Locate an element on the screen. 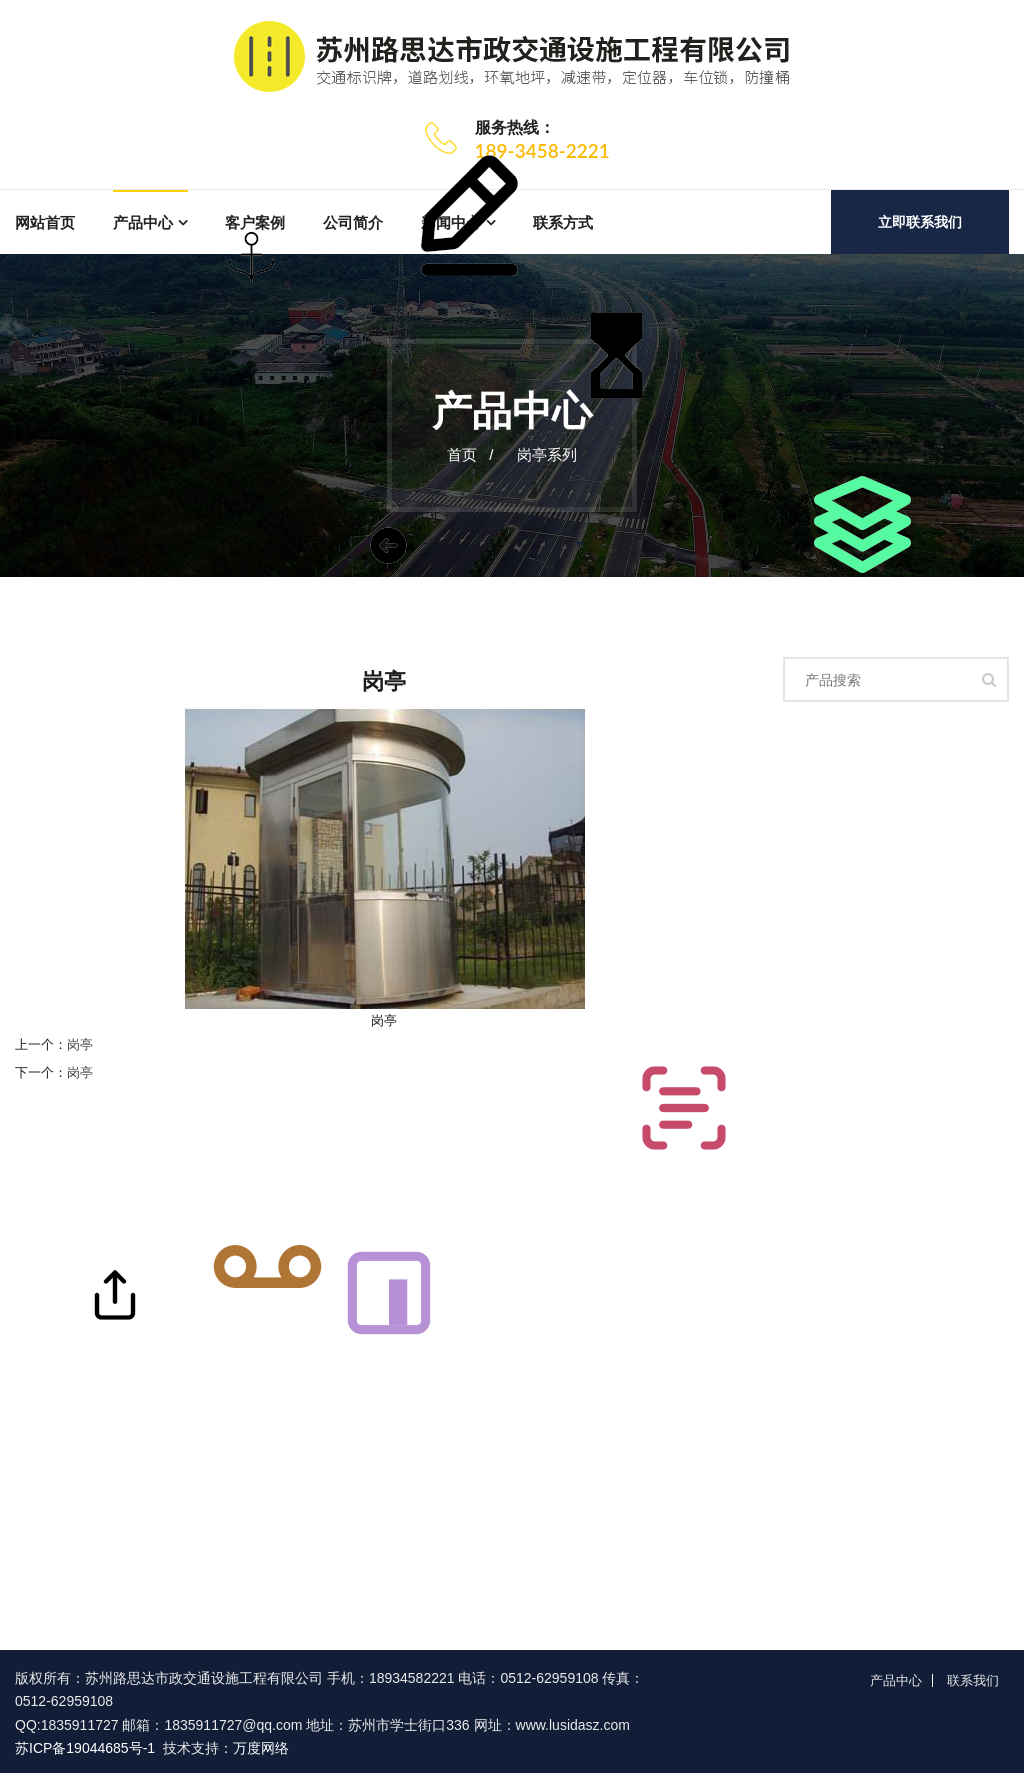 The width and height of the screenshot is (1024, 1773). edit content or text is located at coordinates (469, 215).